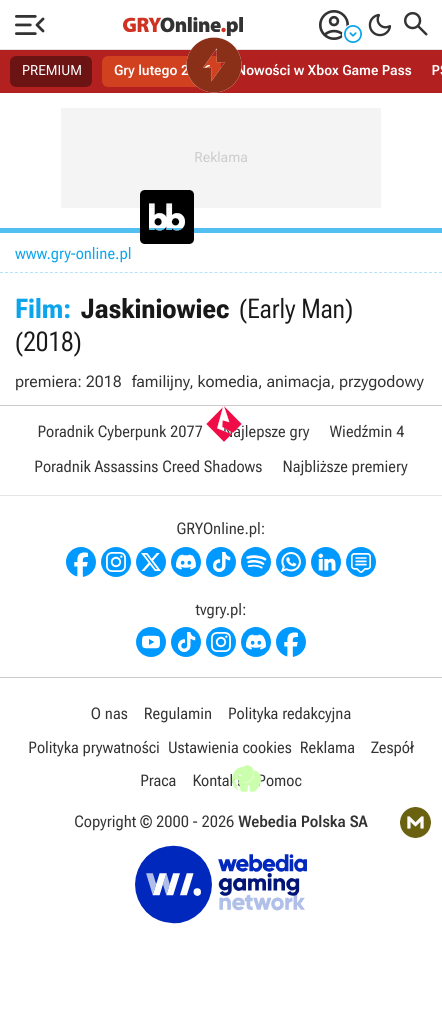  What do you see at coordinates (415, 822) in the screenshot?
I see `open the MEGA cloud storage app` at bounding box center [415, 822].